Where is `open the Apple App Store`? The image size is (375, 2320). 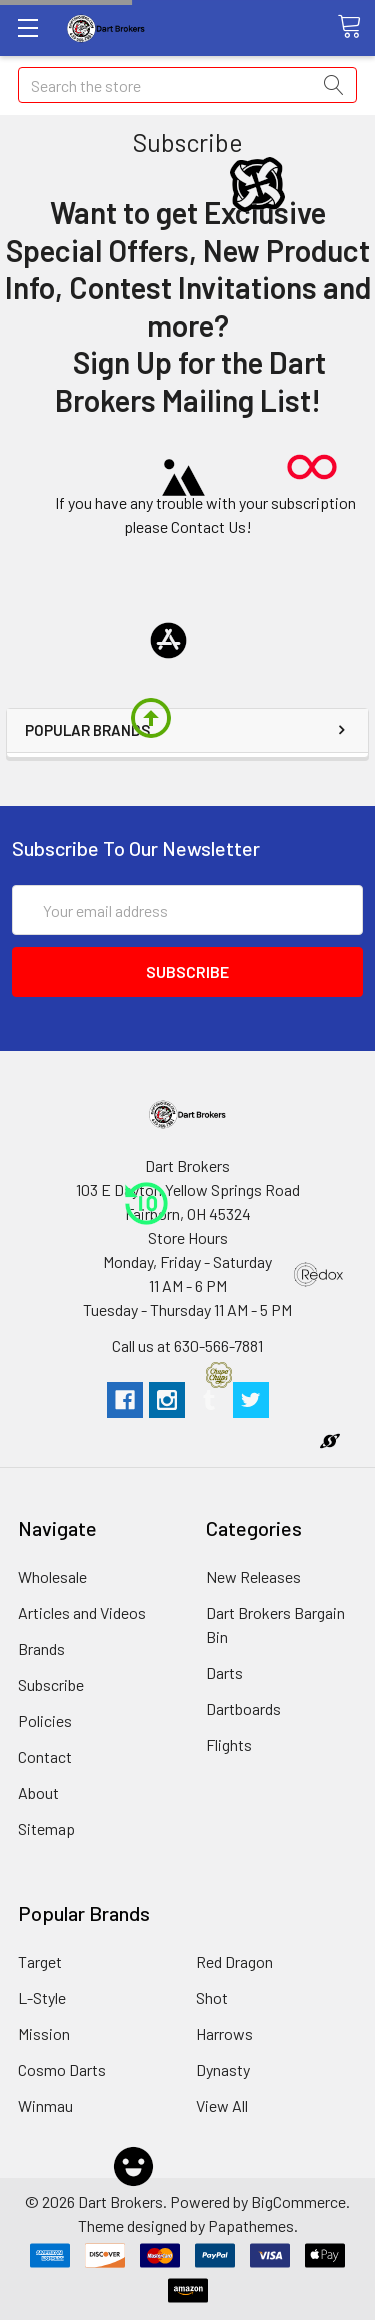
open the Apple App Store is located at coordinates (168, 640).